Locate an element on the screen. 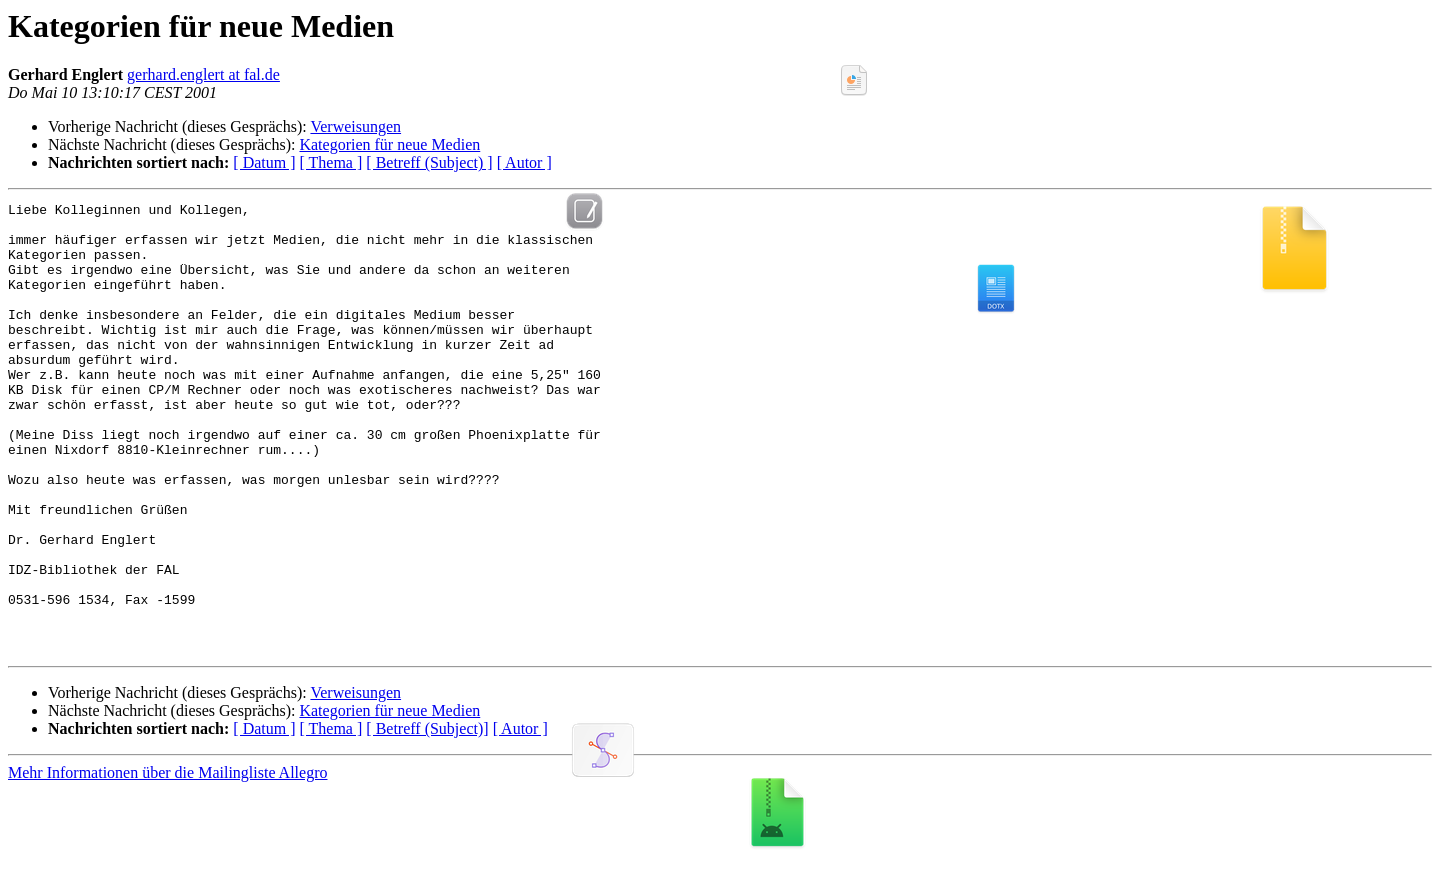 The image size is (1440, 880). an android application package file is located at coordinates (777, 813).